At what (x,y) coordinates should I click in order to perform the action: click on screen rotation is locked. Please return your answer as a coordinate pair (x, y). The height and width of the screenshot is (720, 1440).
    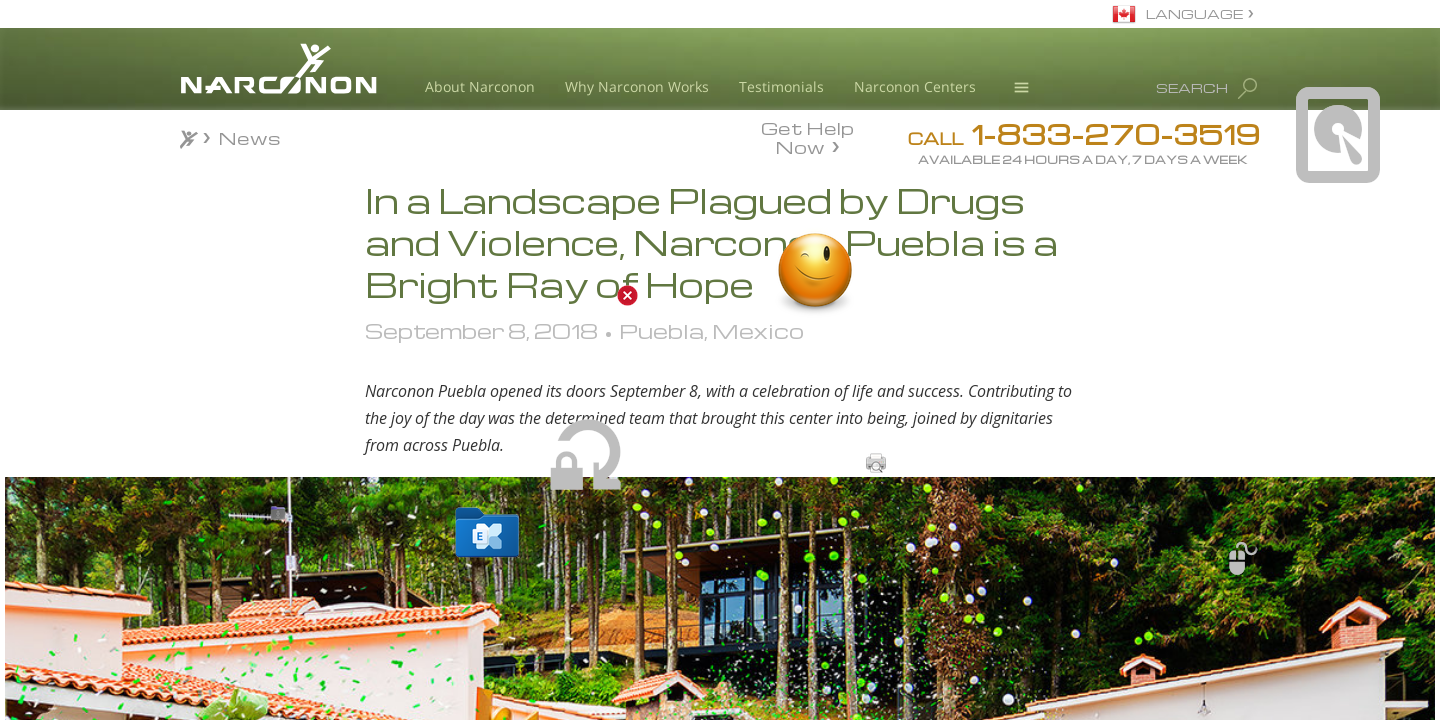
    Looking at the image, I should click on (588, 457).